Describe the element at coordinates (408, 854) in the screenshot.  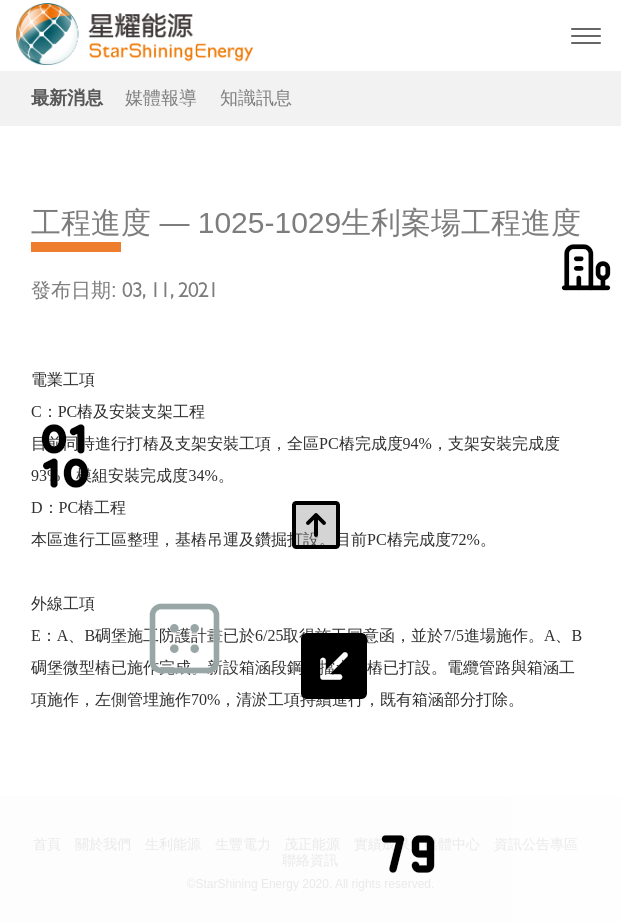
I see `indicates item number 79 in a list or sequence` at that location.